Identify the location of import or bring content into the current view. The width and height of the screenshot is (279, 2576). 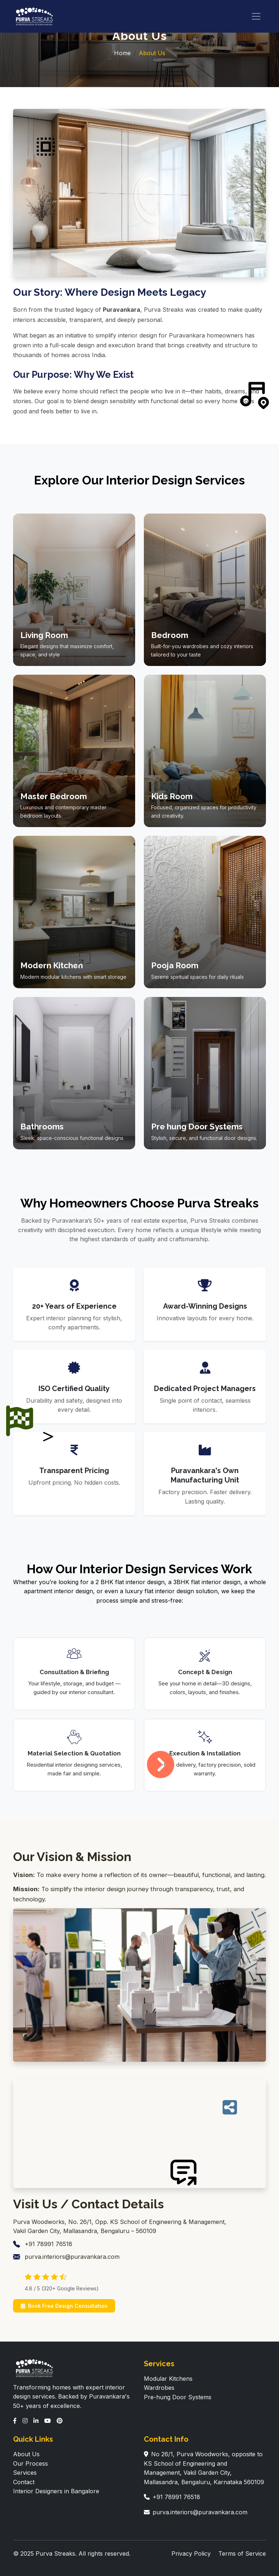
(84, 959).